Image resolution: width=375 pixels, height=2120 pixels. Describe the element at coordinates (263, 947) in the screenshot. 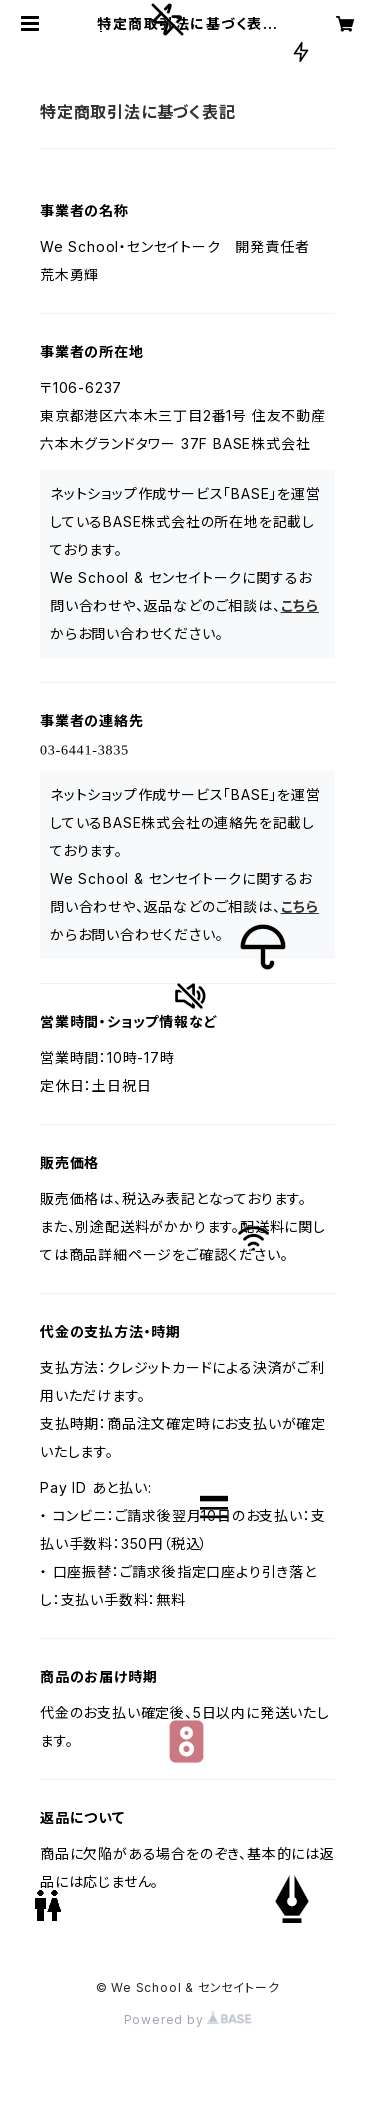

I see `view weather protection or rain forecast` at that location.